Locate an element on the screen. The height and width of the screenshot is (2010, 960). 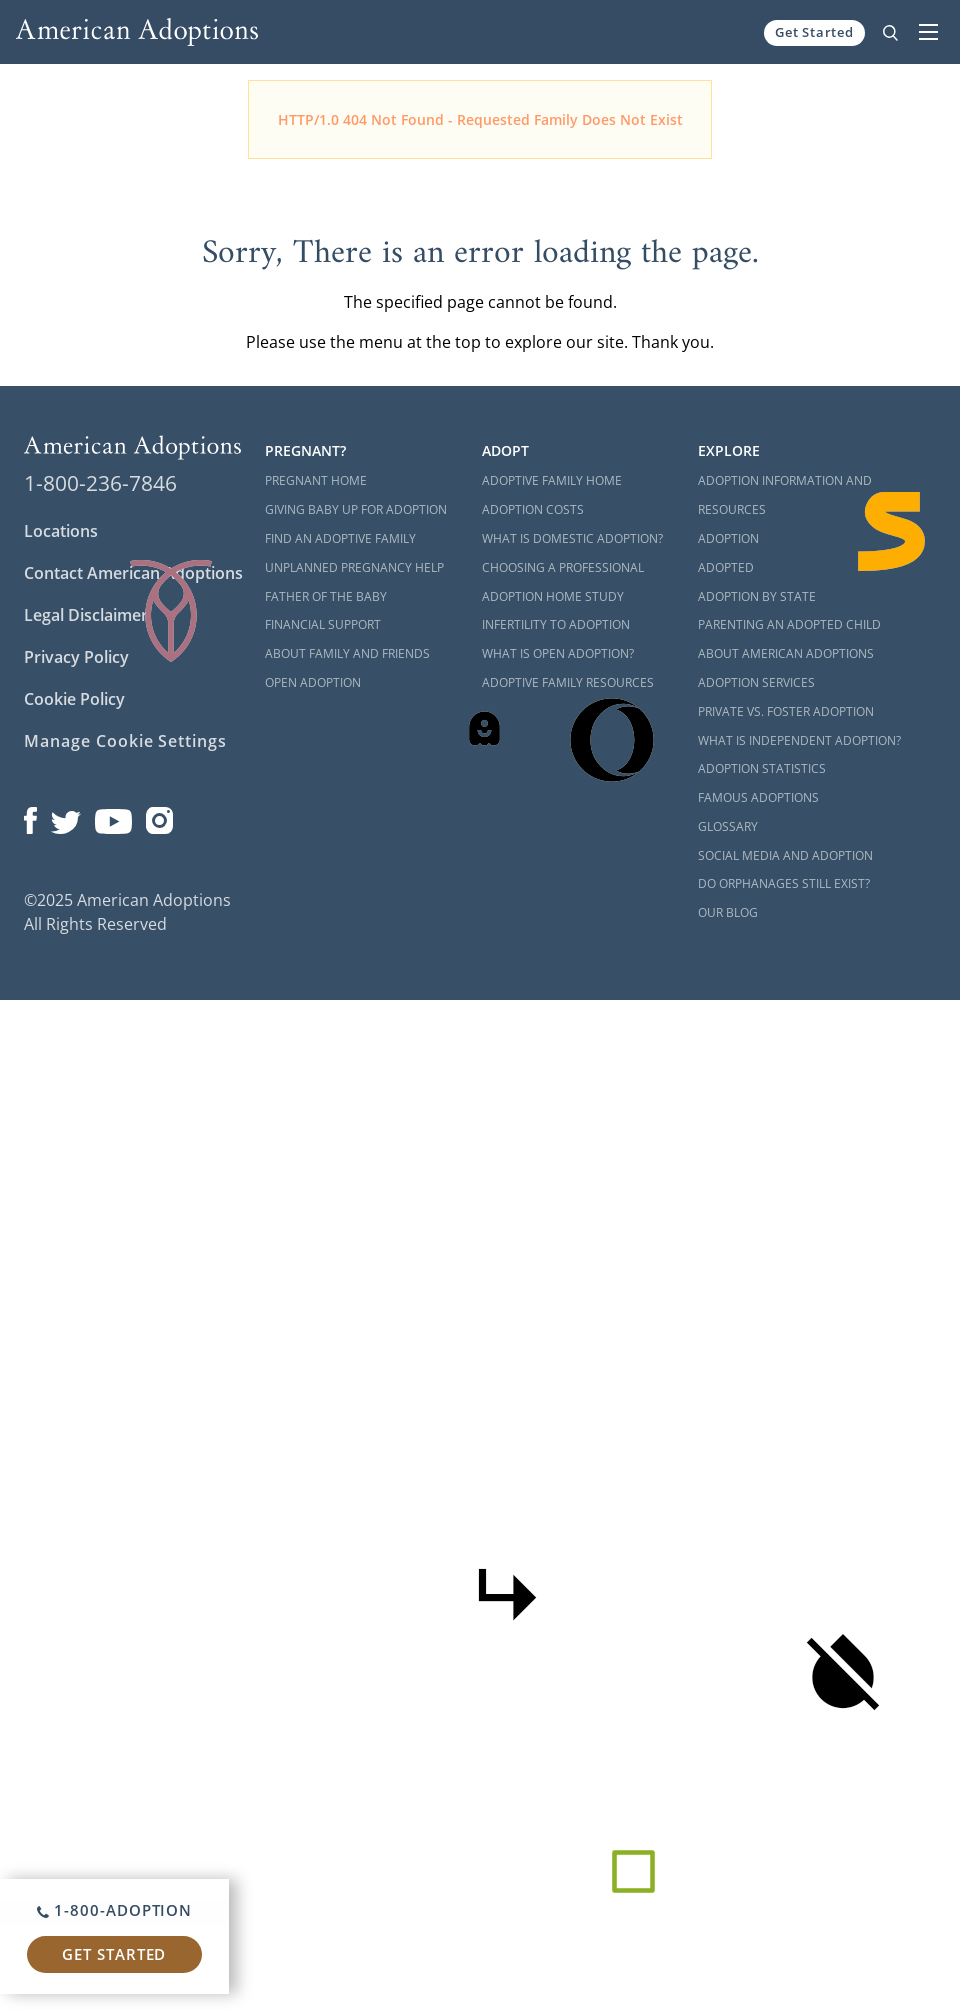
visit softpedia website is located at coordinates (891, 531).